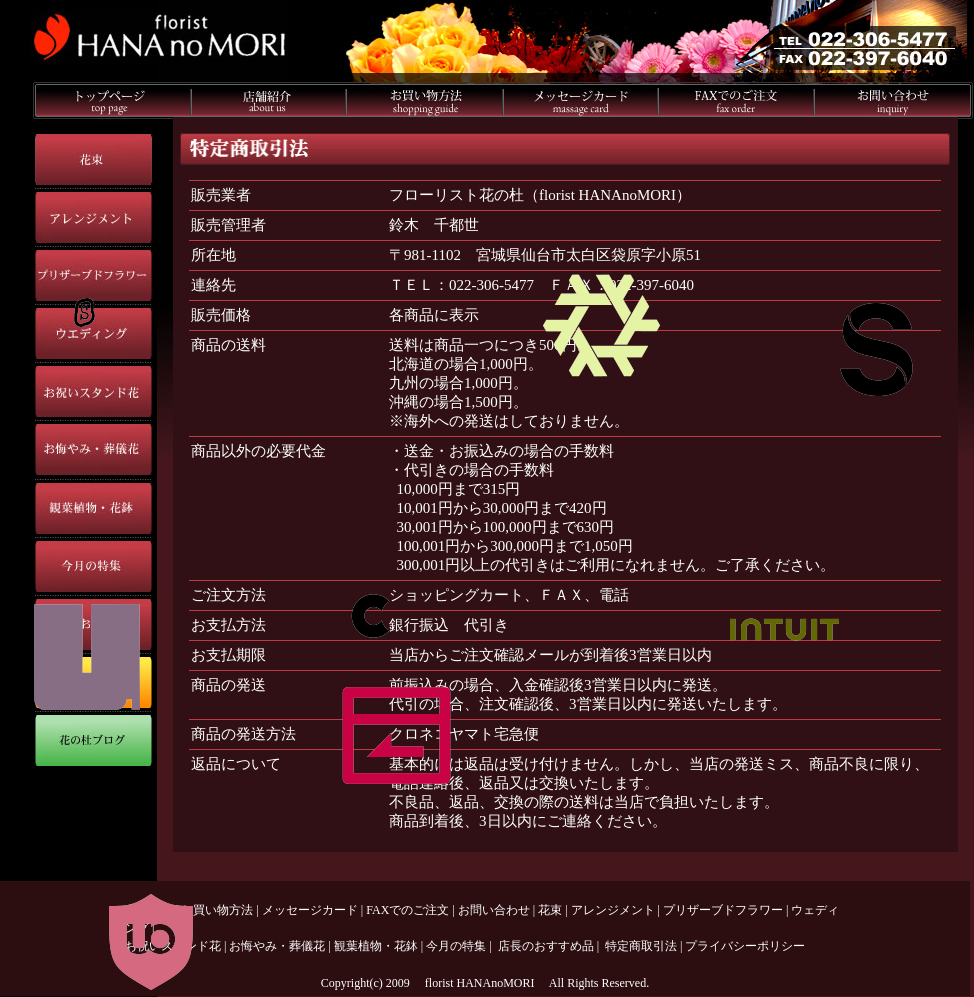 This screenshot has width=974, height=997. I want to click on cuttlefish brand logo, so click(371, 616).